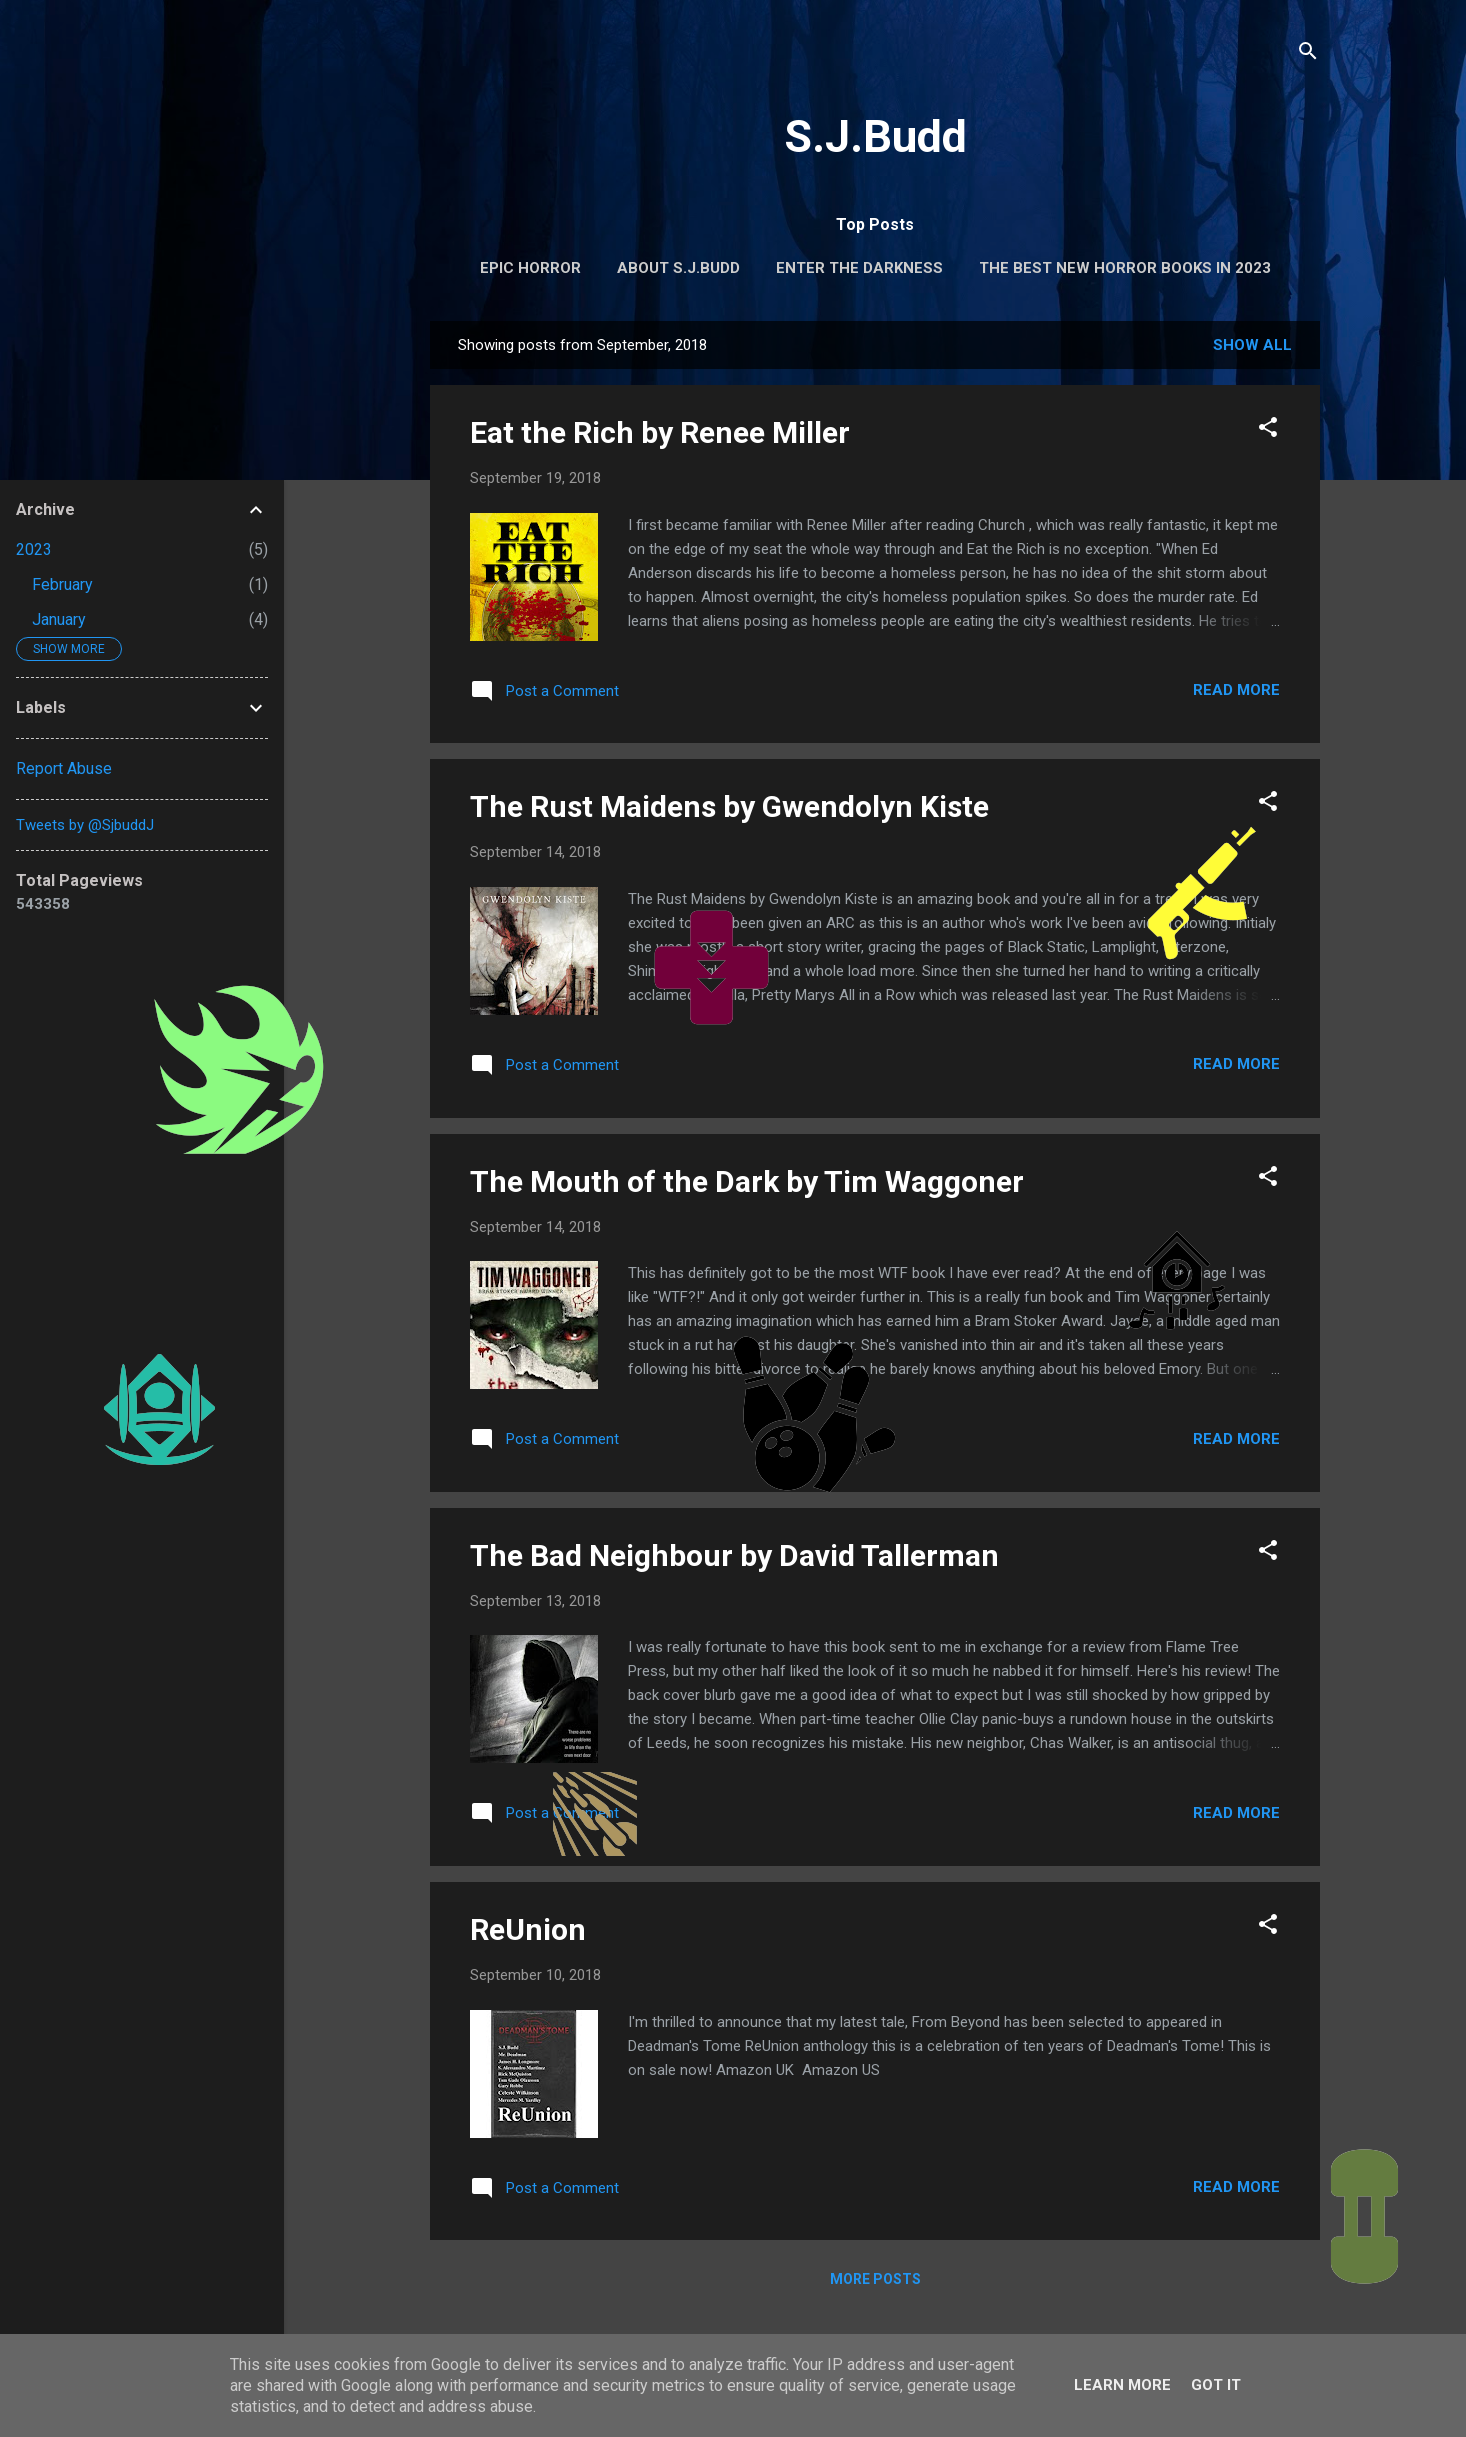  What do you see at coordinates (814, 1414) in the screenshot?
I see `indicates a strike in a bowling game` at bounding box center [814, 1414].